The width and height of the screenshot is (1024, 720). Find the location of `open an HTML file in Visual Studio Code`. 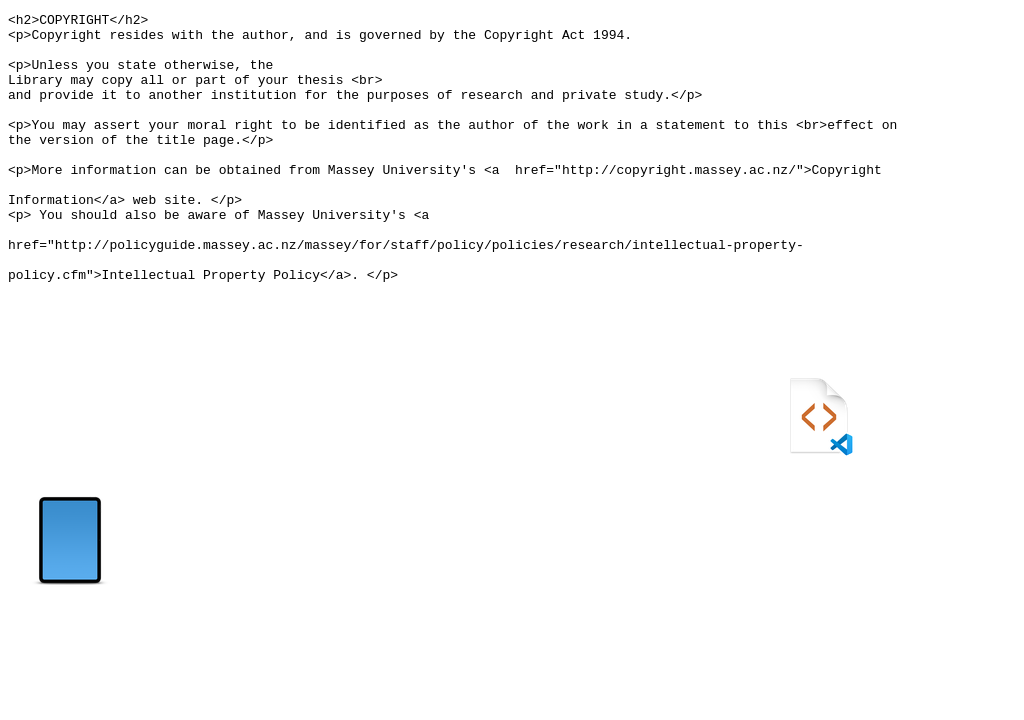

open an HTML file in Visual Studio Code is located at coordinates (819, 417).